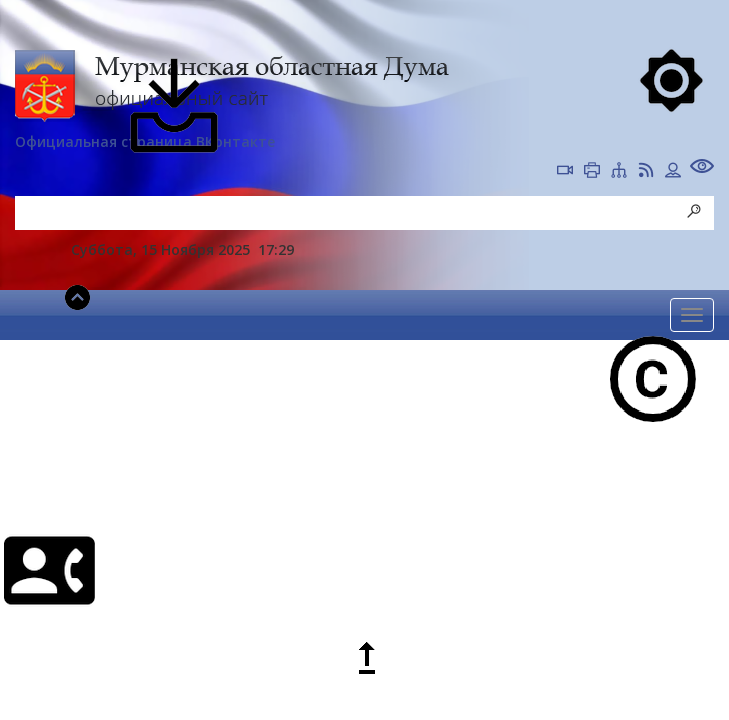 This screenshot has width=729, height=720. I want to click on view copyright information, so click(653, 379).